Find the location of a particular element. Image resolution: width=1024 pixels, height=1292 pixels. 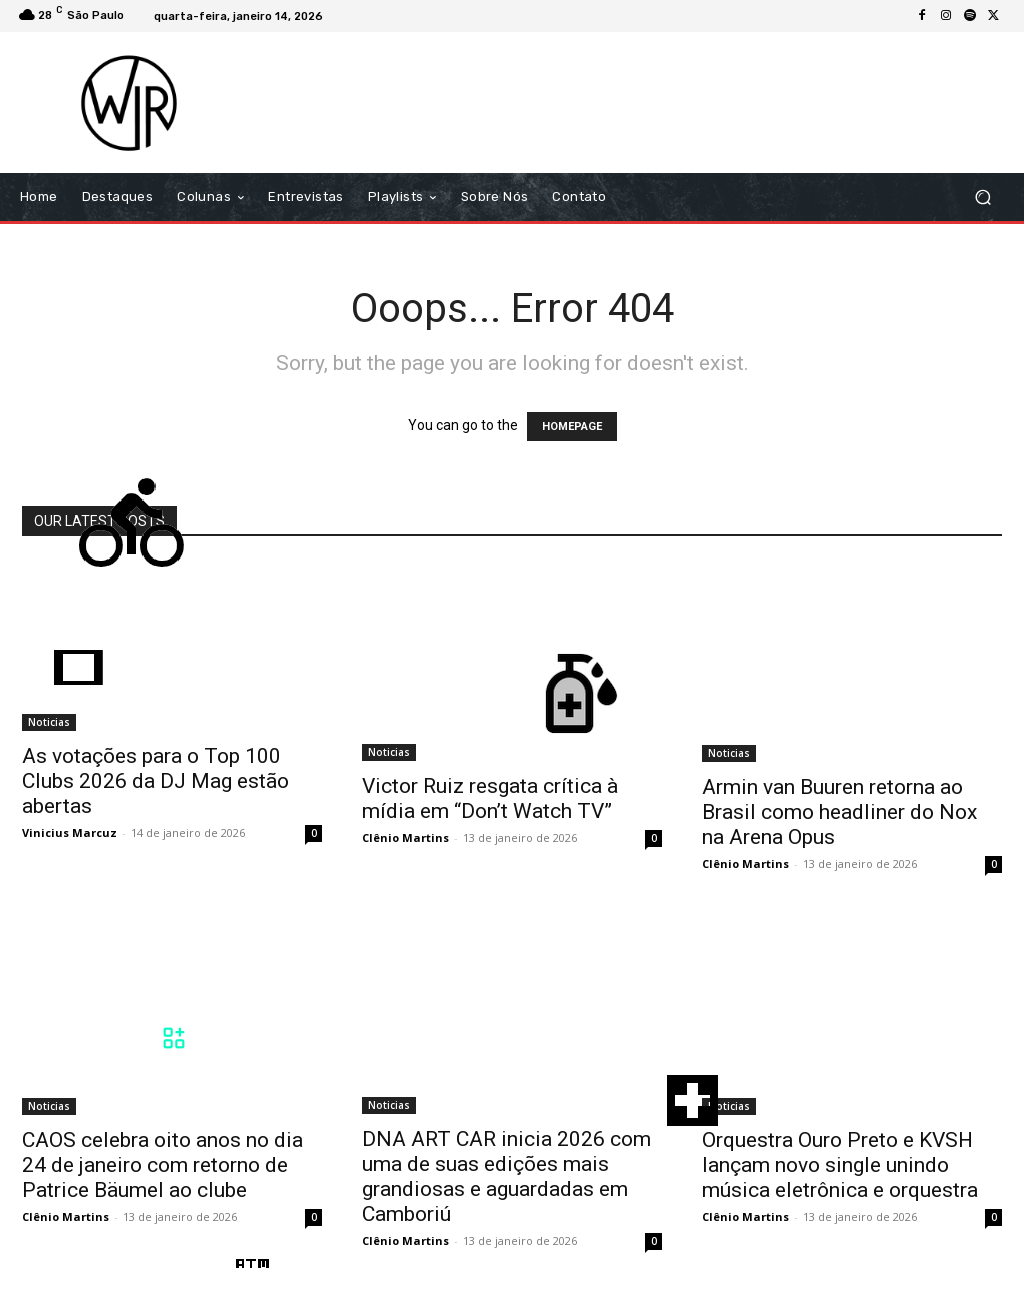

find nearby ATM locations is located at coordinates (252, 1263).